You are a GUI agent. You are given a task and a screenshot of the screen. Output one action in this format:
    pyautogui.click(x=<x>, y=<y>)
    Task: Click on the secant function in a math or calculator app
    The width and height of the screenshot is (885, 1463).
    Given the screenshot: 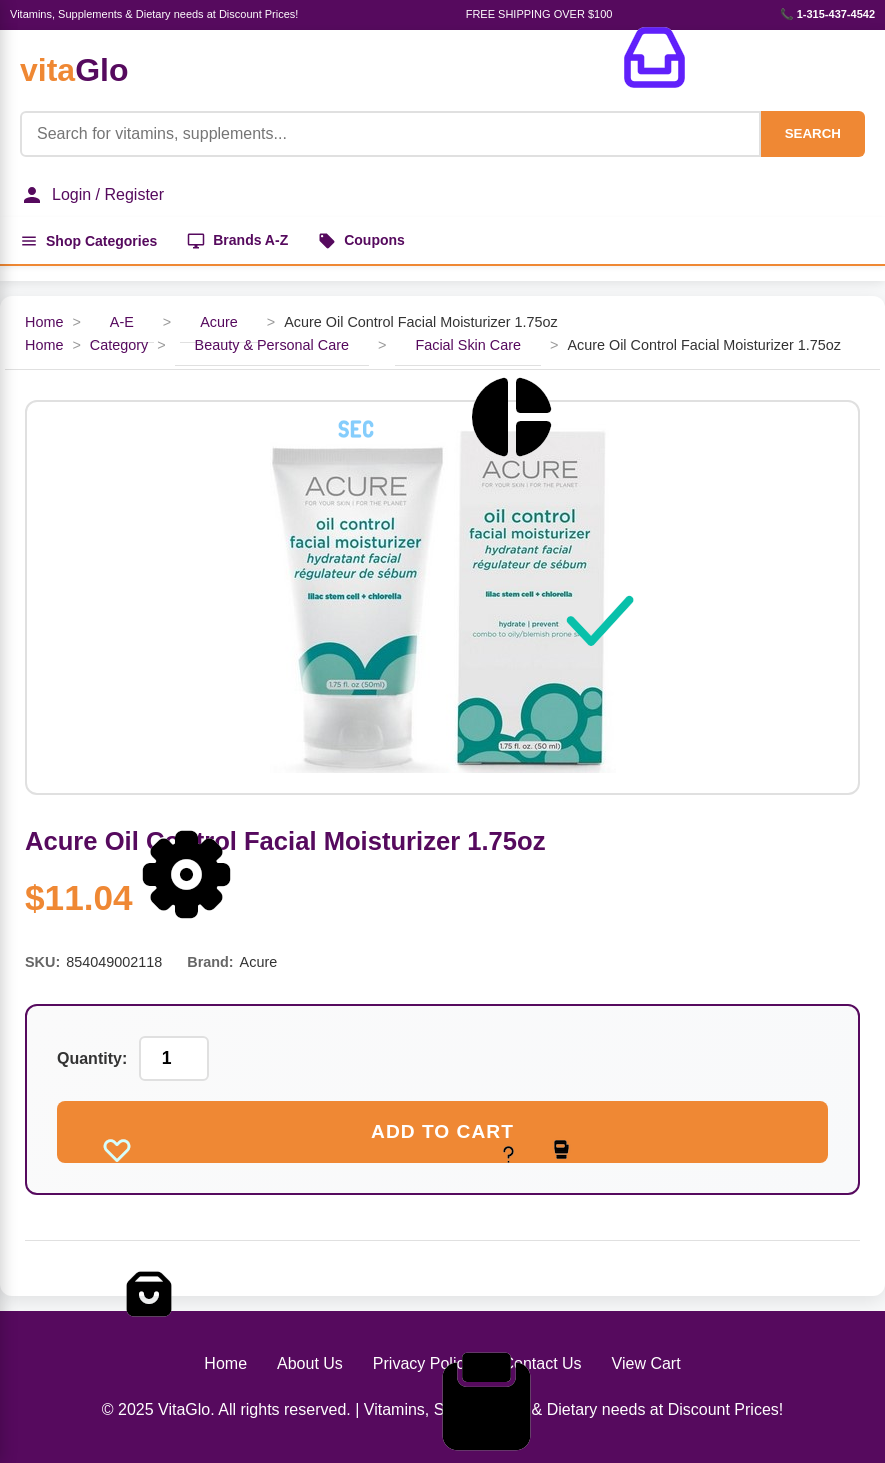 What is the action you would take?
    pyautogui.click(x=356, y=429)
    